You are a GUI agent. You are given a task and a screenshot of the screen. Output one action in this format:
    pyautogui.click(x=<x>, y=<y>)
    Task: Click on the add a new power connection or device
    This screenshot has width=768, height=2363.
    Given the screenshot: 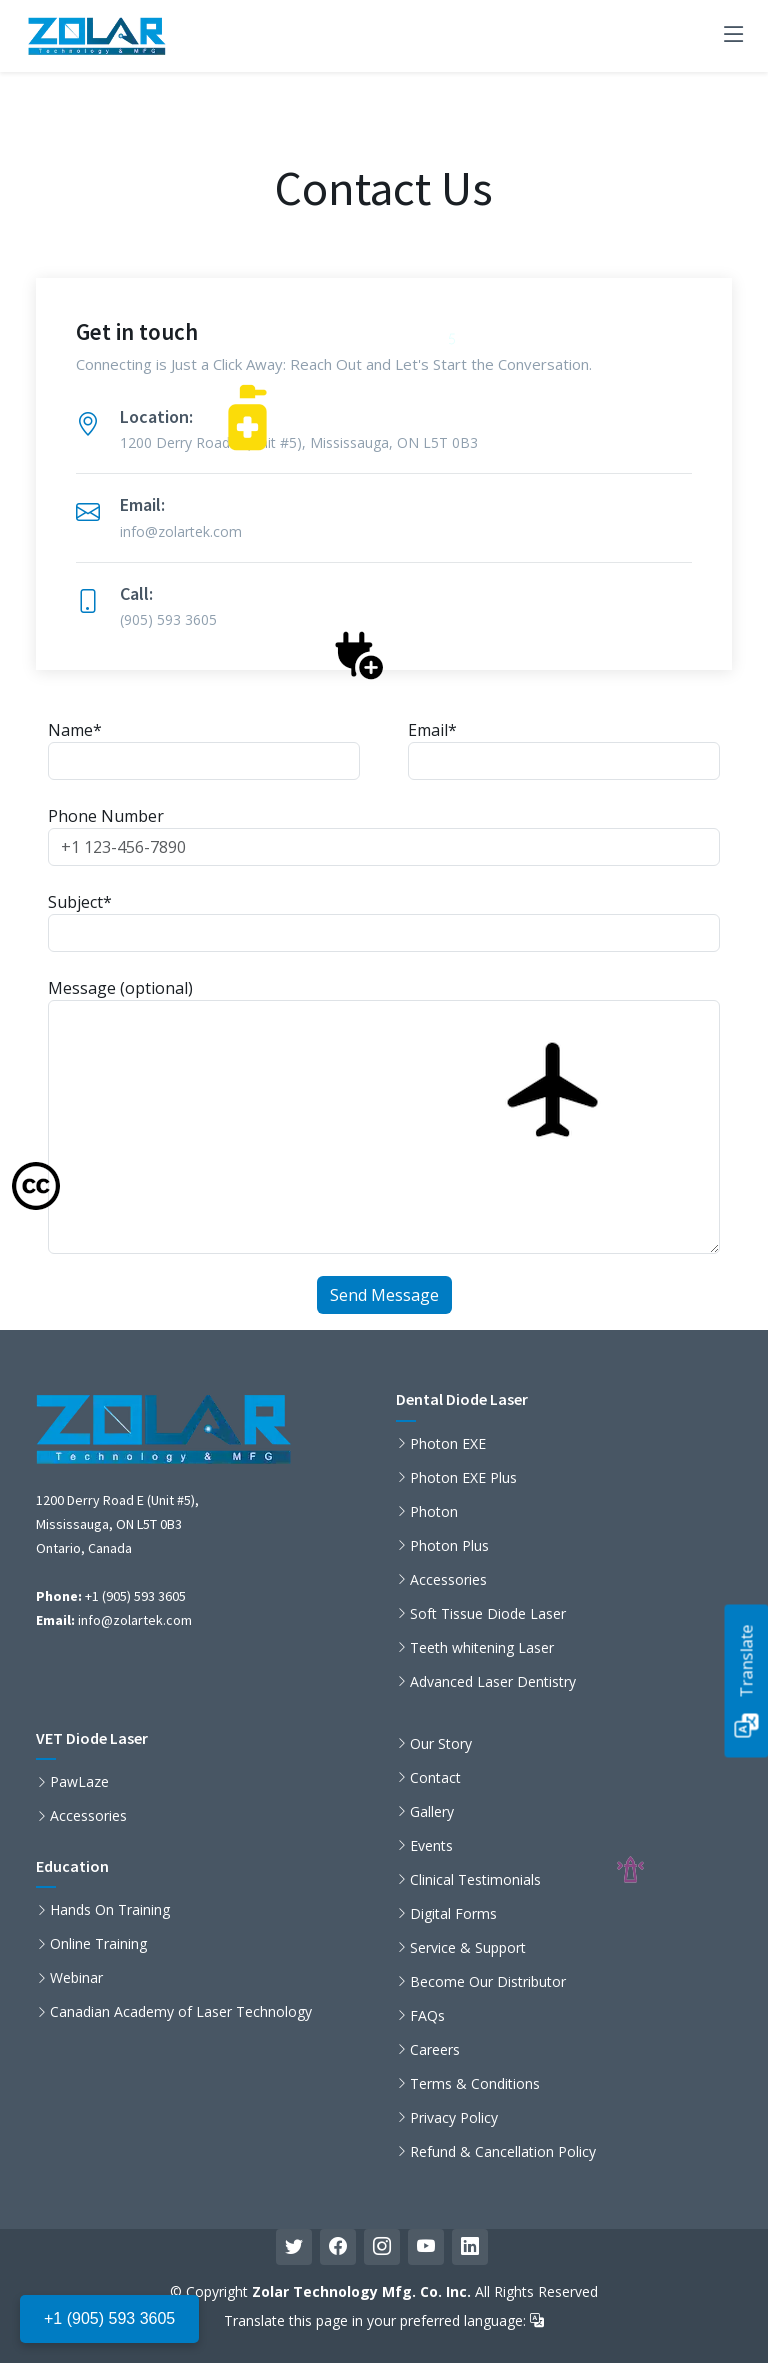 What is the action you would take?
    pyautogui.click(x=356, y=655)
    